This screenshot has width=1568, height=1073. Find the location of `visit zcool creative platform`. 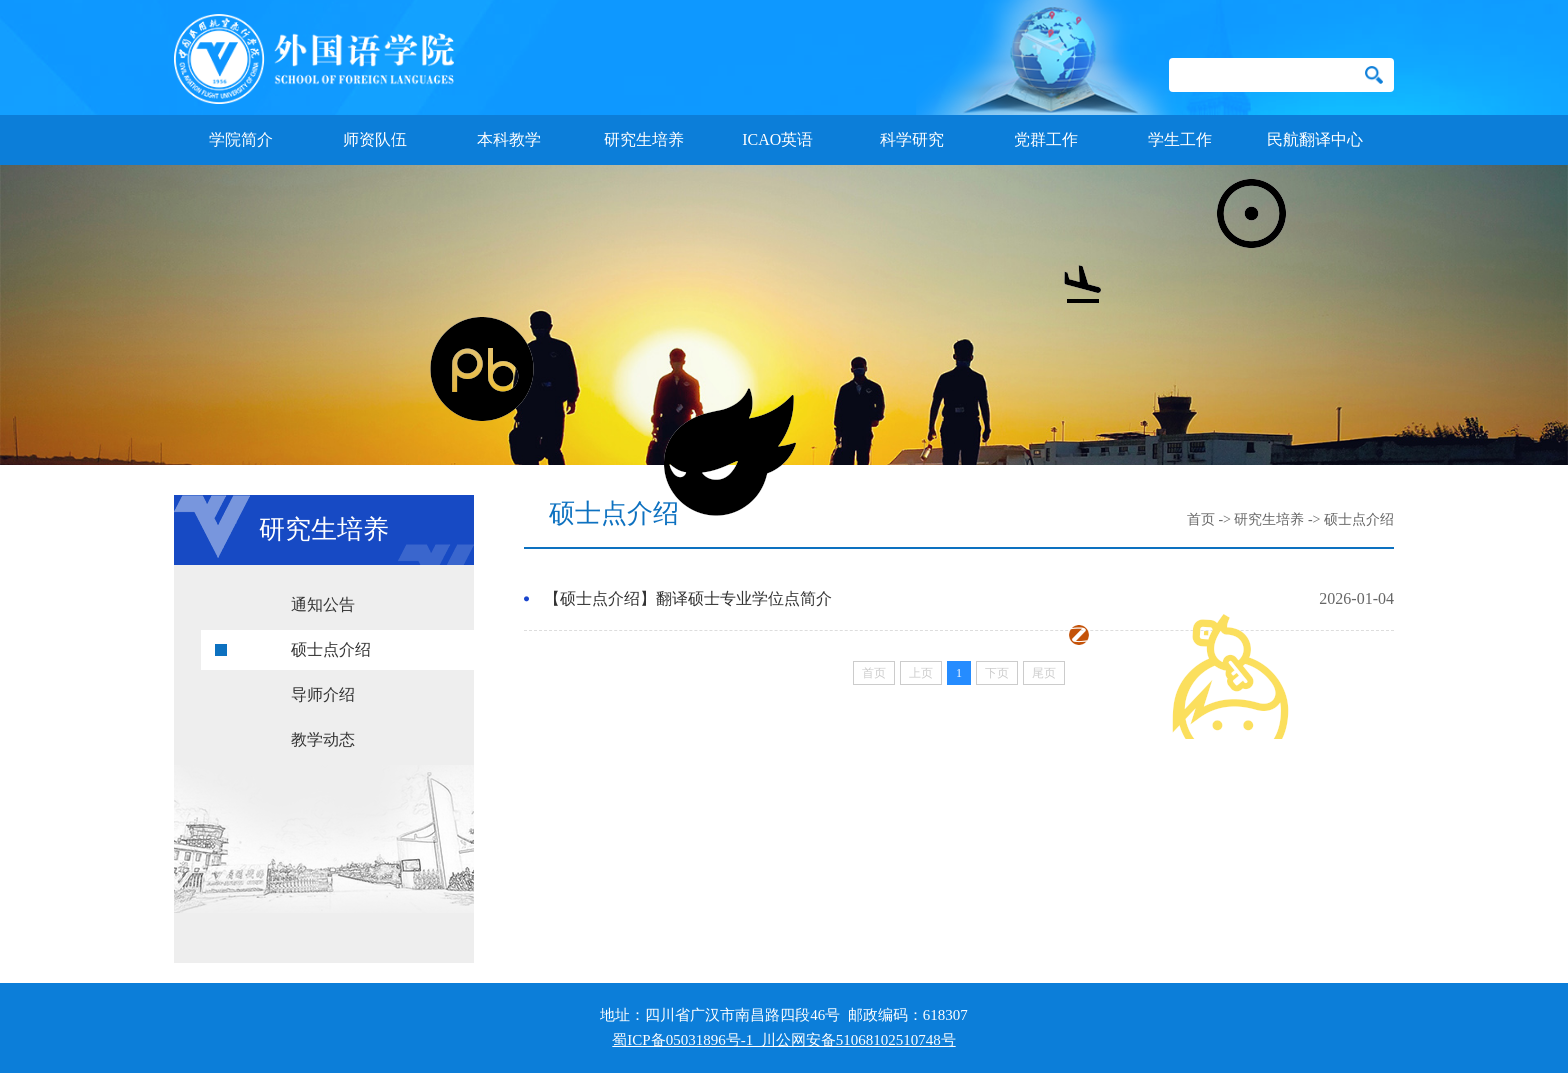

visit zcool creative platform is located at coordinates (730, 452).